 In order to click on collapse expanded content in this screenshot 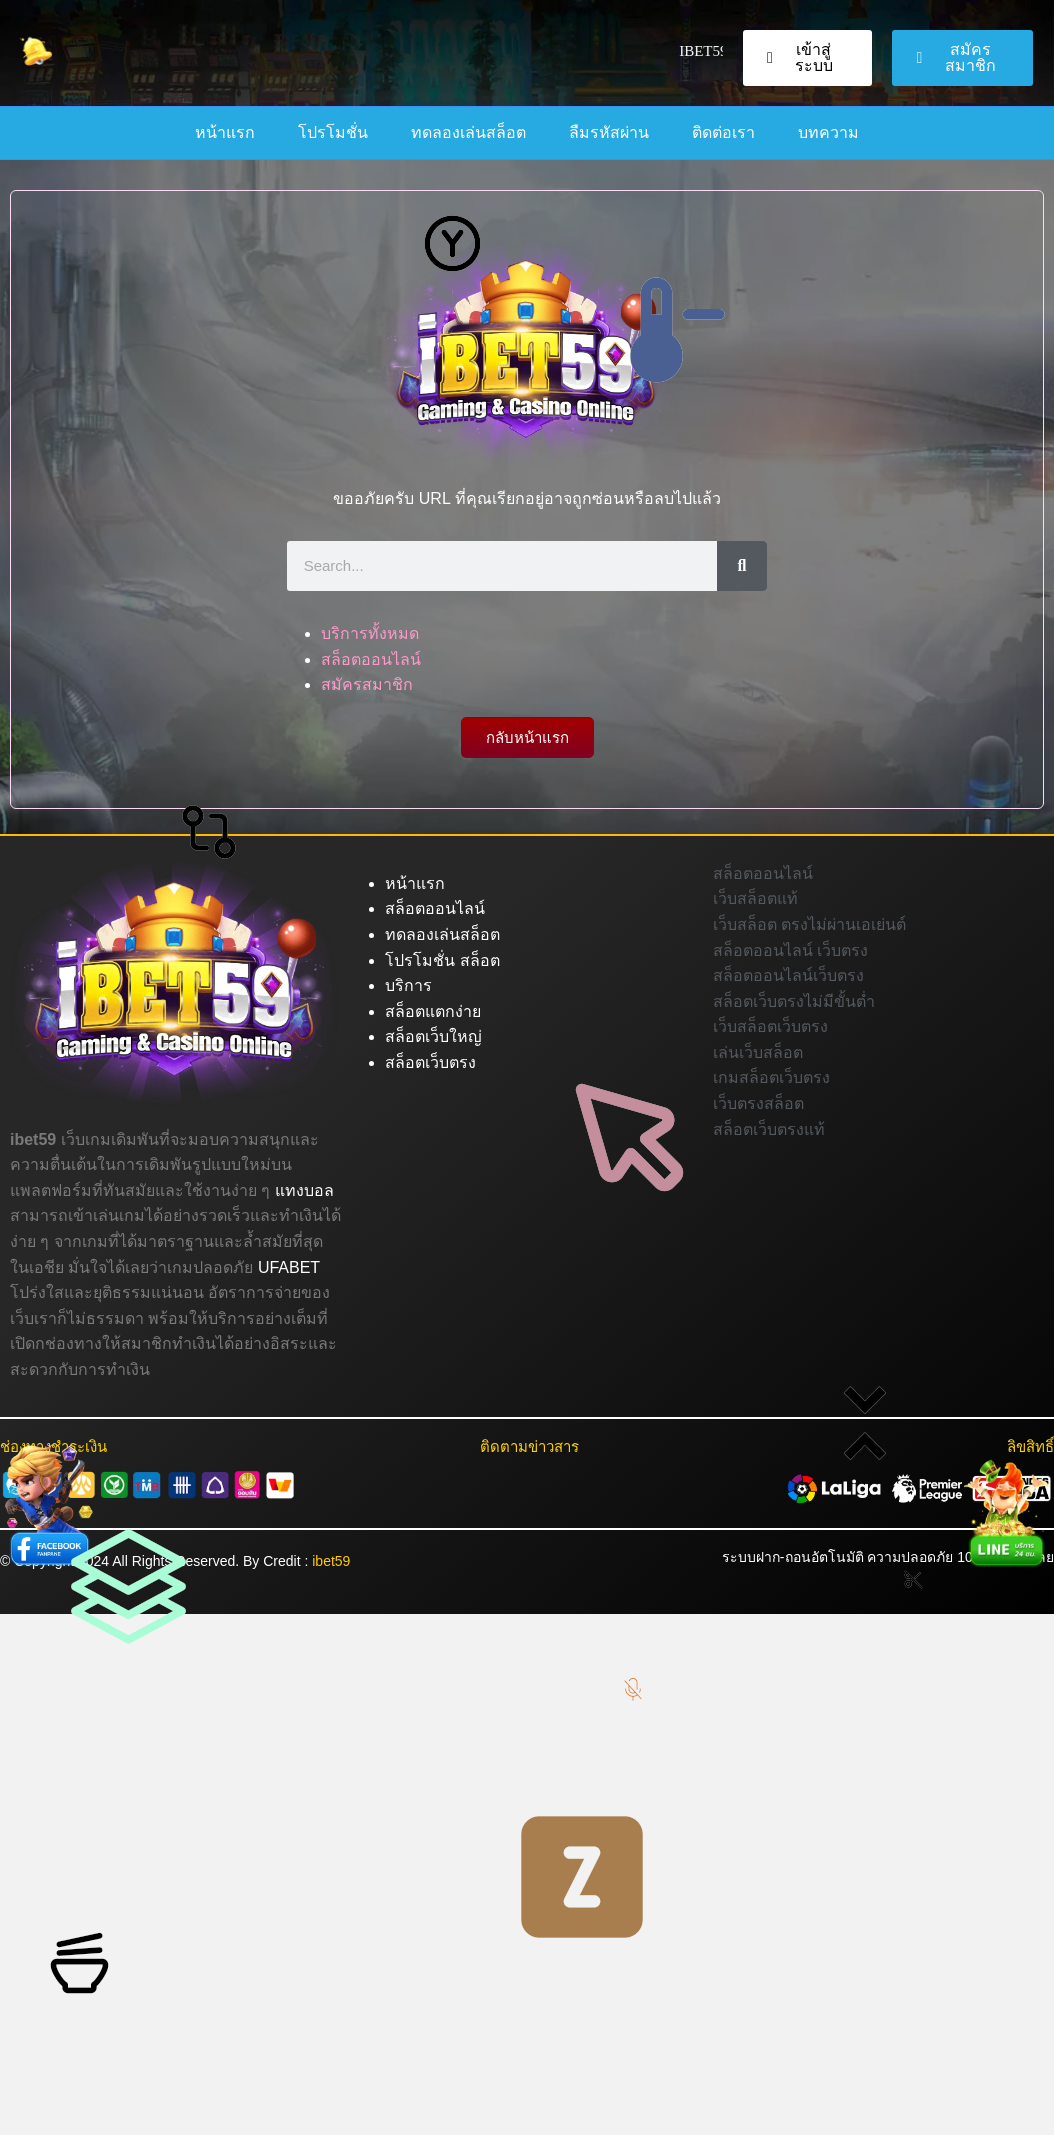, I will do `click(865, 1423)`.